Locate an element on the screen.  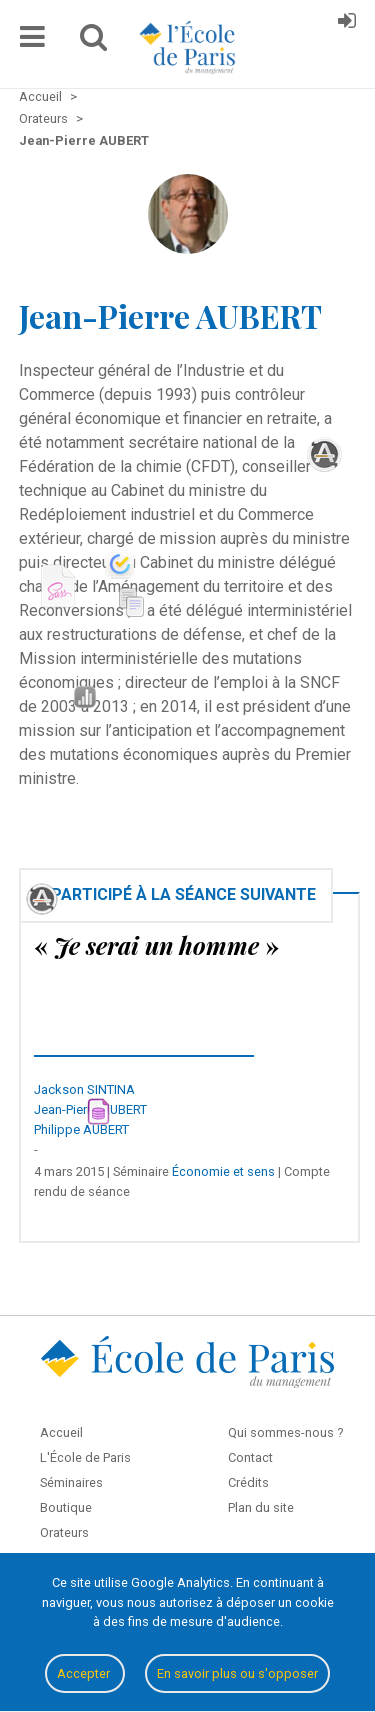
open the software update manager is located at coordinates (324, 454).